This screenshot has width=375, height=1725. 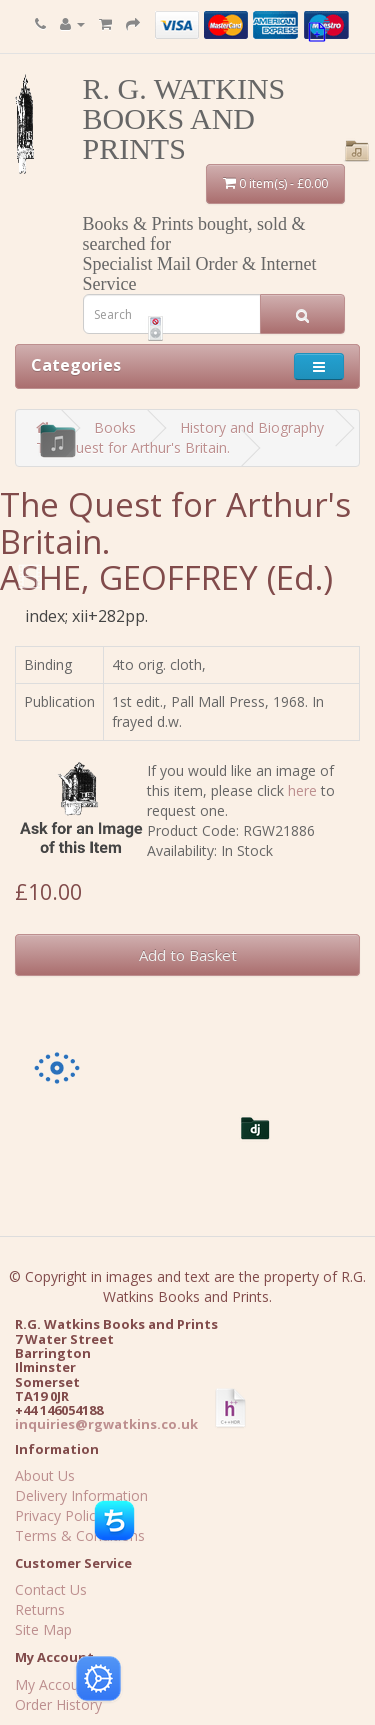 What do you see at coordinates (255, 1129) in the screenshot?
I see `folder containing django project files` at bounding box center [255, 1129].